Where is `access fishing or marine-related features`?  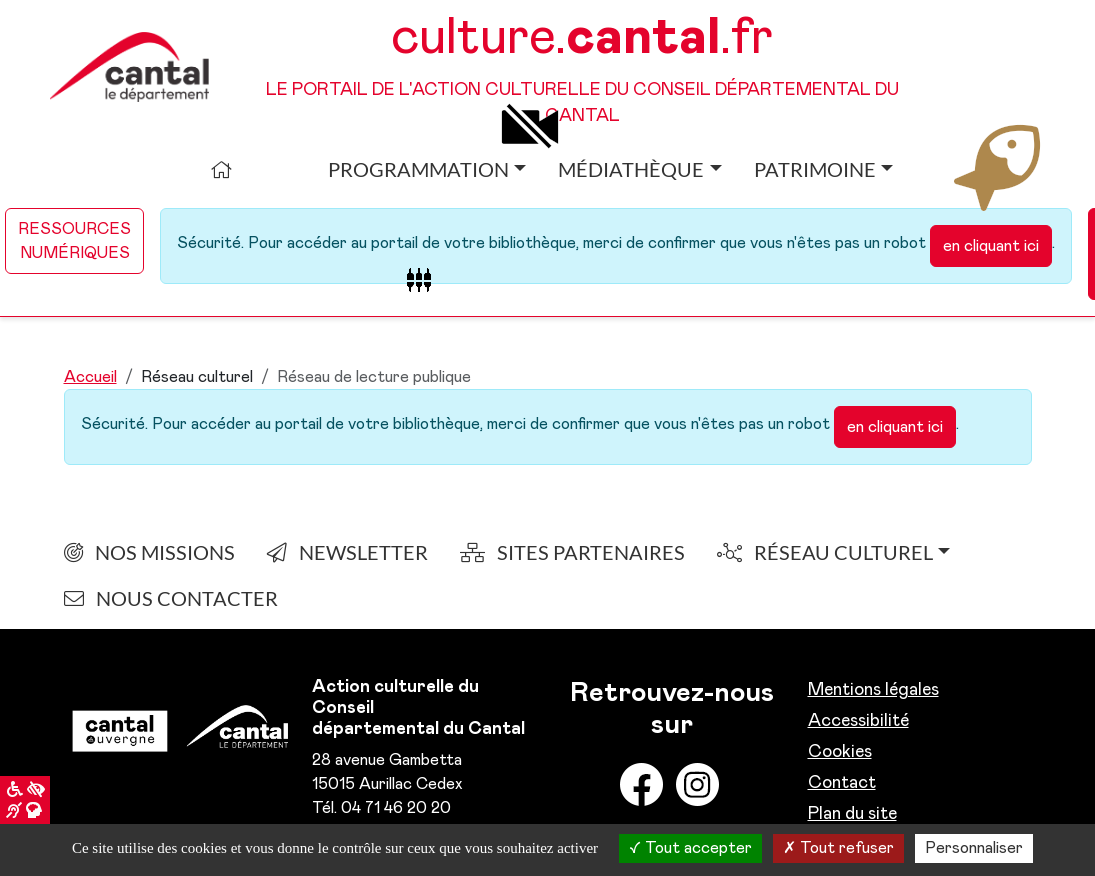 access fishing or marine-related features is located at coordinates (1001, 163).